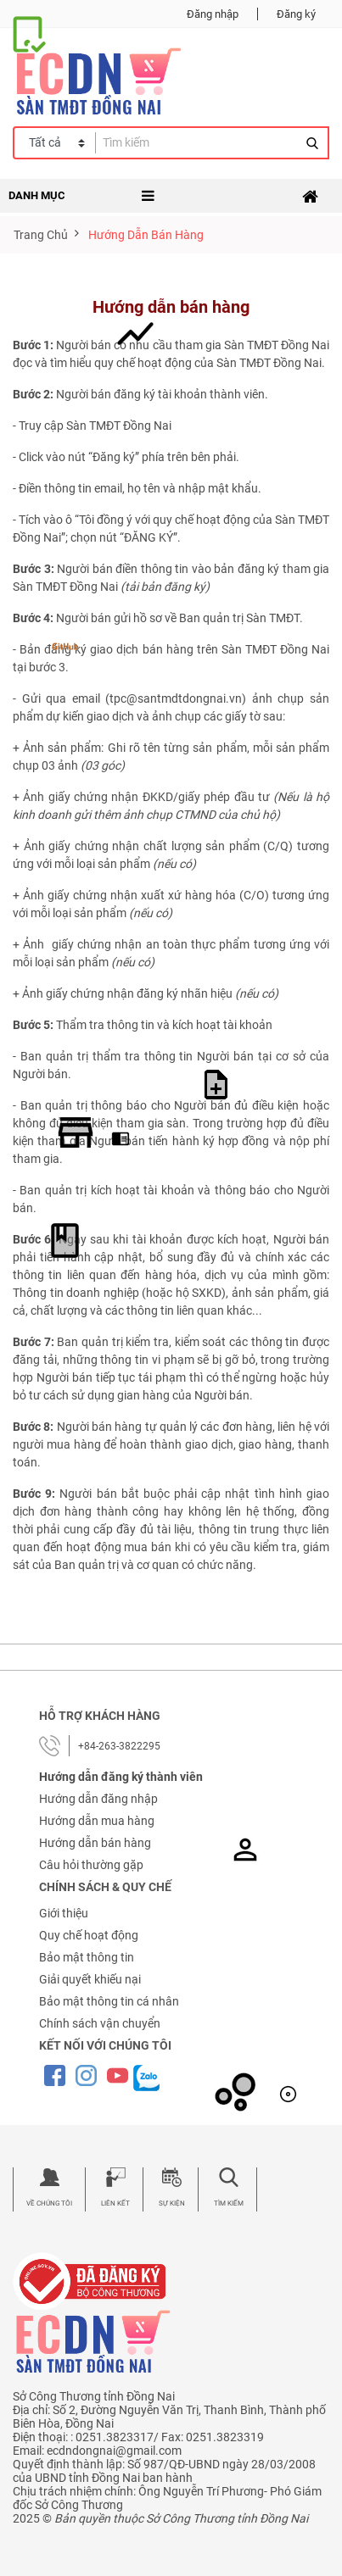 This screenshot has height=2576, width=342. I want to click on link to GitHub repository, so click(65, 646).